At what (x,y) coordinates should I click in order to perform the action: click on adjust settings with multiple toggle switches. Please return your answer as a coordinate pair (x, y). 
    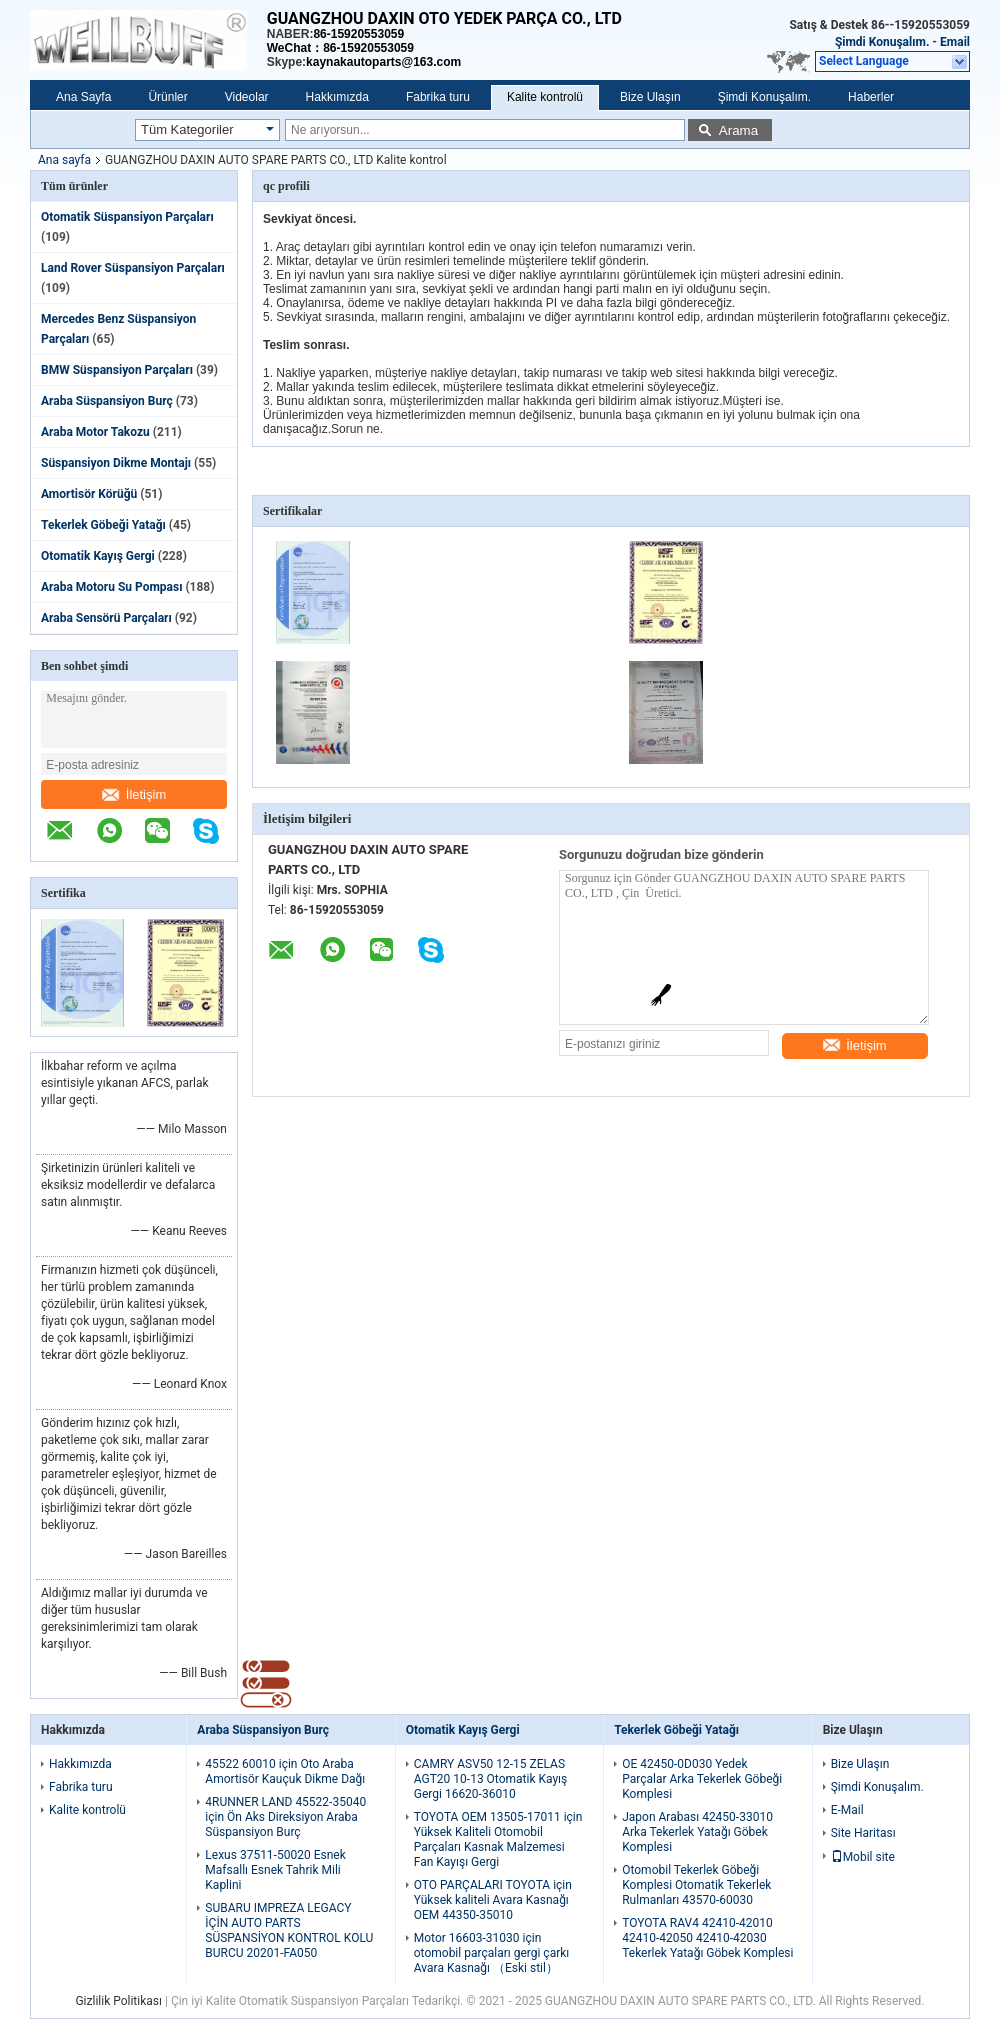
    Looking at the image, I should click on (266, 1684).